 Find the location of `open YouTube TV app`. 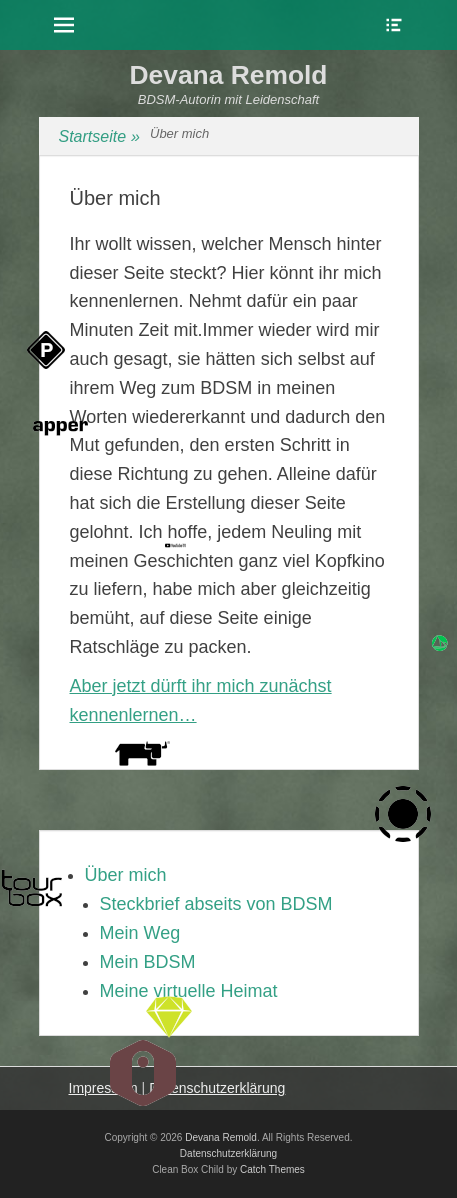

open YouTube TV app is located at coordinates (175, 545).